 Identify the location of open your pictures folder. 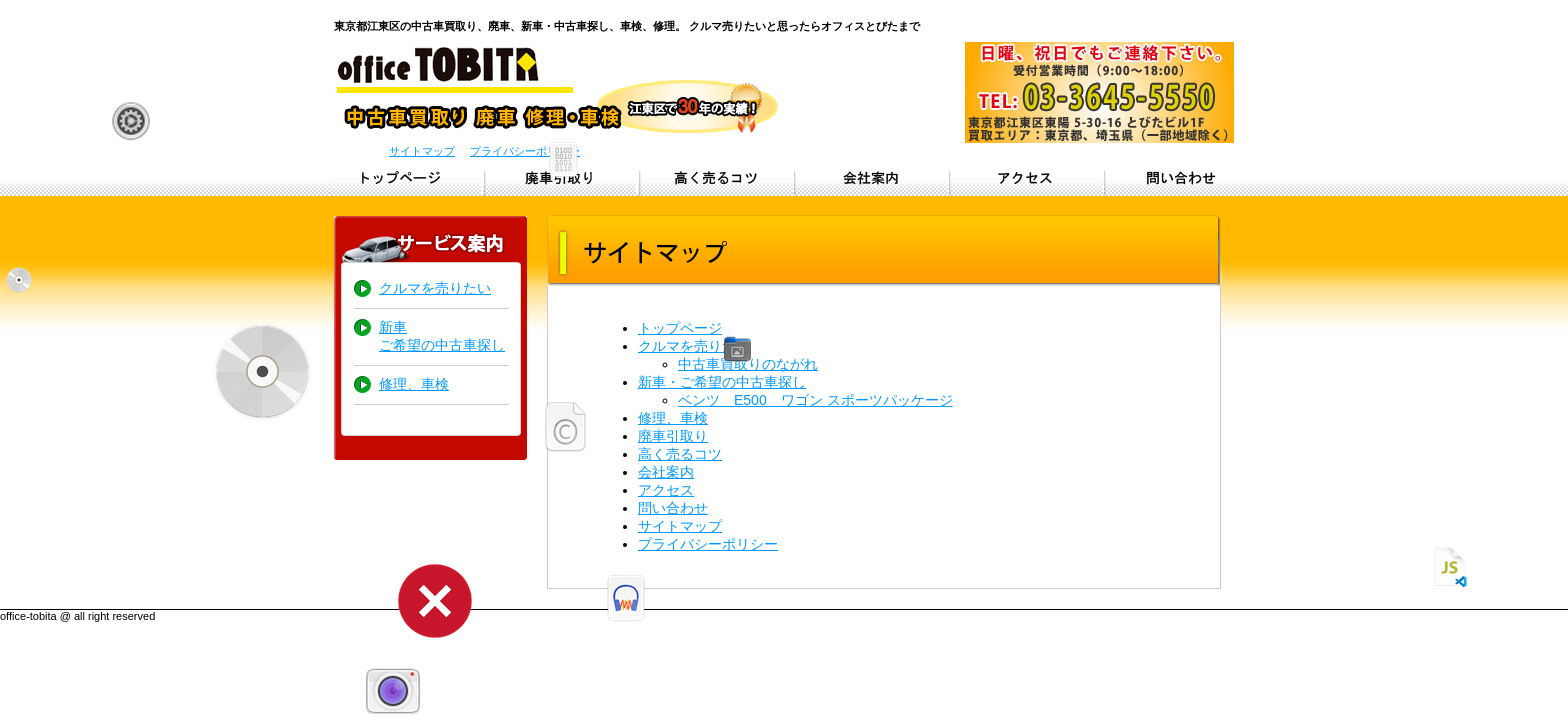
(737, 348).